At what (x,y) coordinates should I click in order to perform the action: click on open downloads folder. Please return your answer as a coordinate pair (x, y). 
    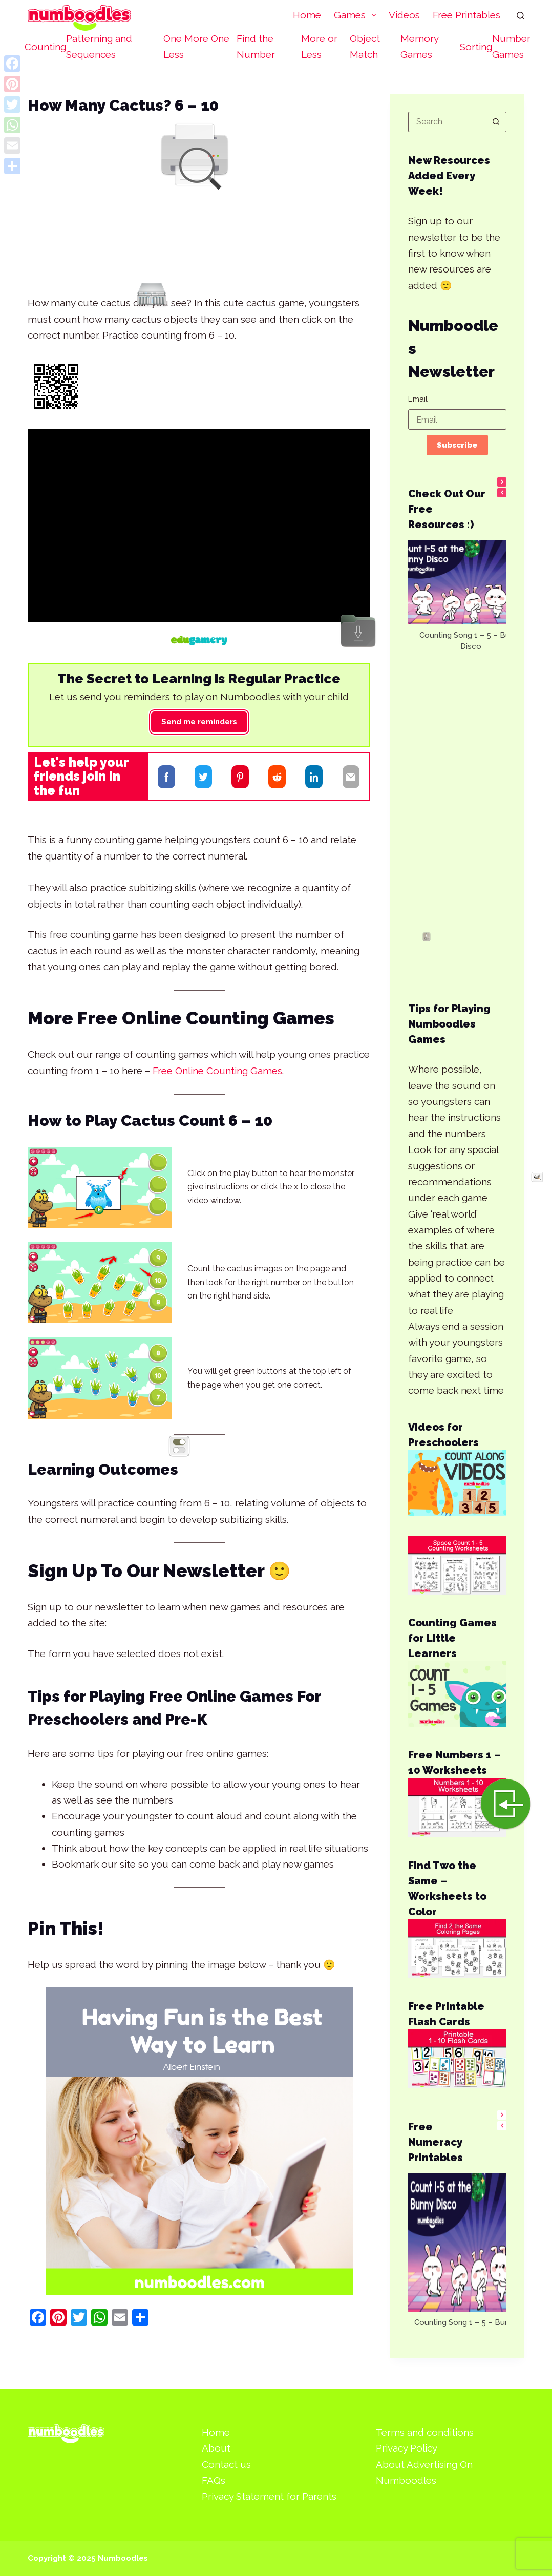
    Looking at the image, I should click on (358, 631).